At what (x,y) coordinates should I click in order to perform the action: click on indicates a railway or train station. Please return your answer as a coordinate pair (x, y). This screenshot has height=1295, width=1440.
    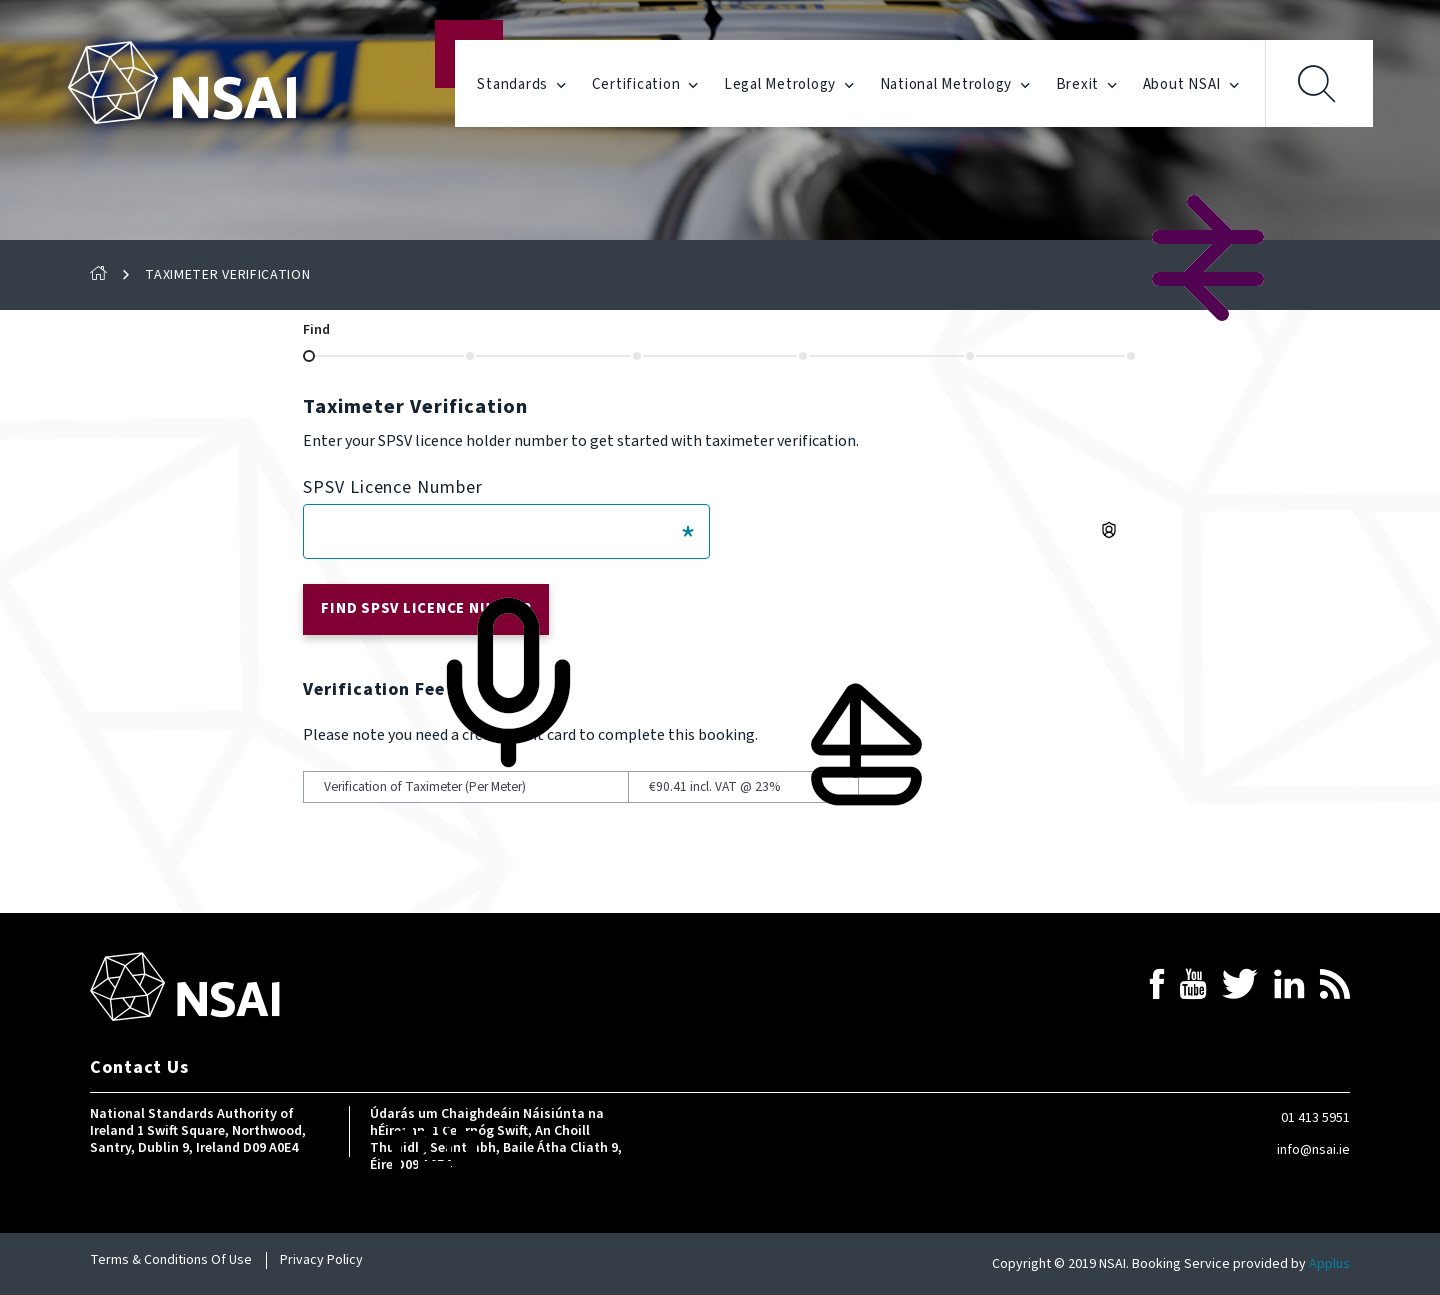
    Looking at the image, I should click on (1208, 258).